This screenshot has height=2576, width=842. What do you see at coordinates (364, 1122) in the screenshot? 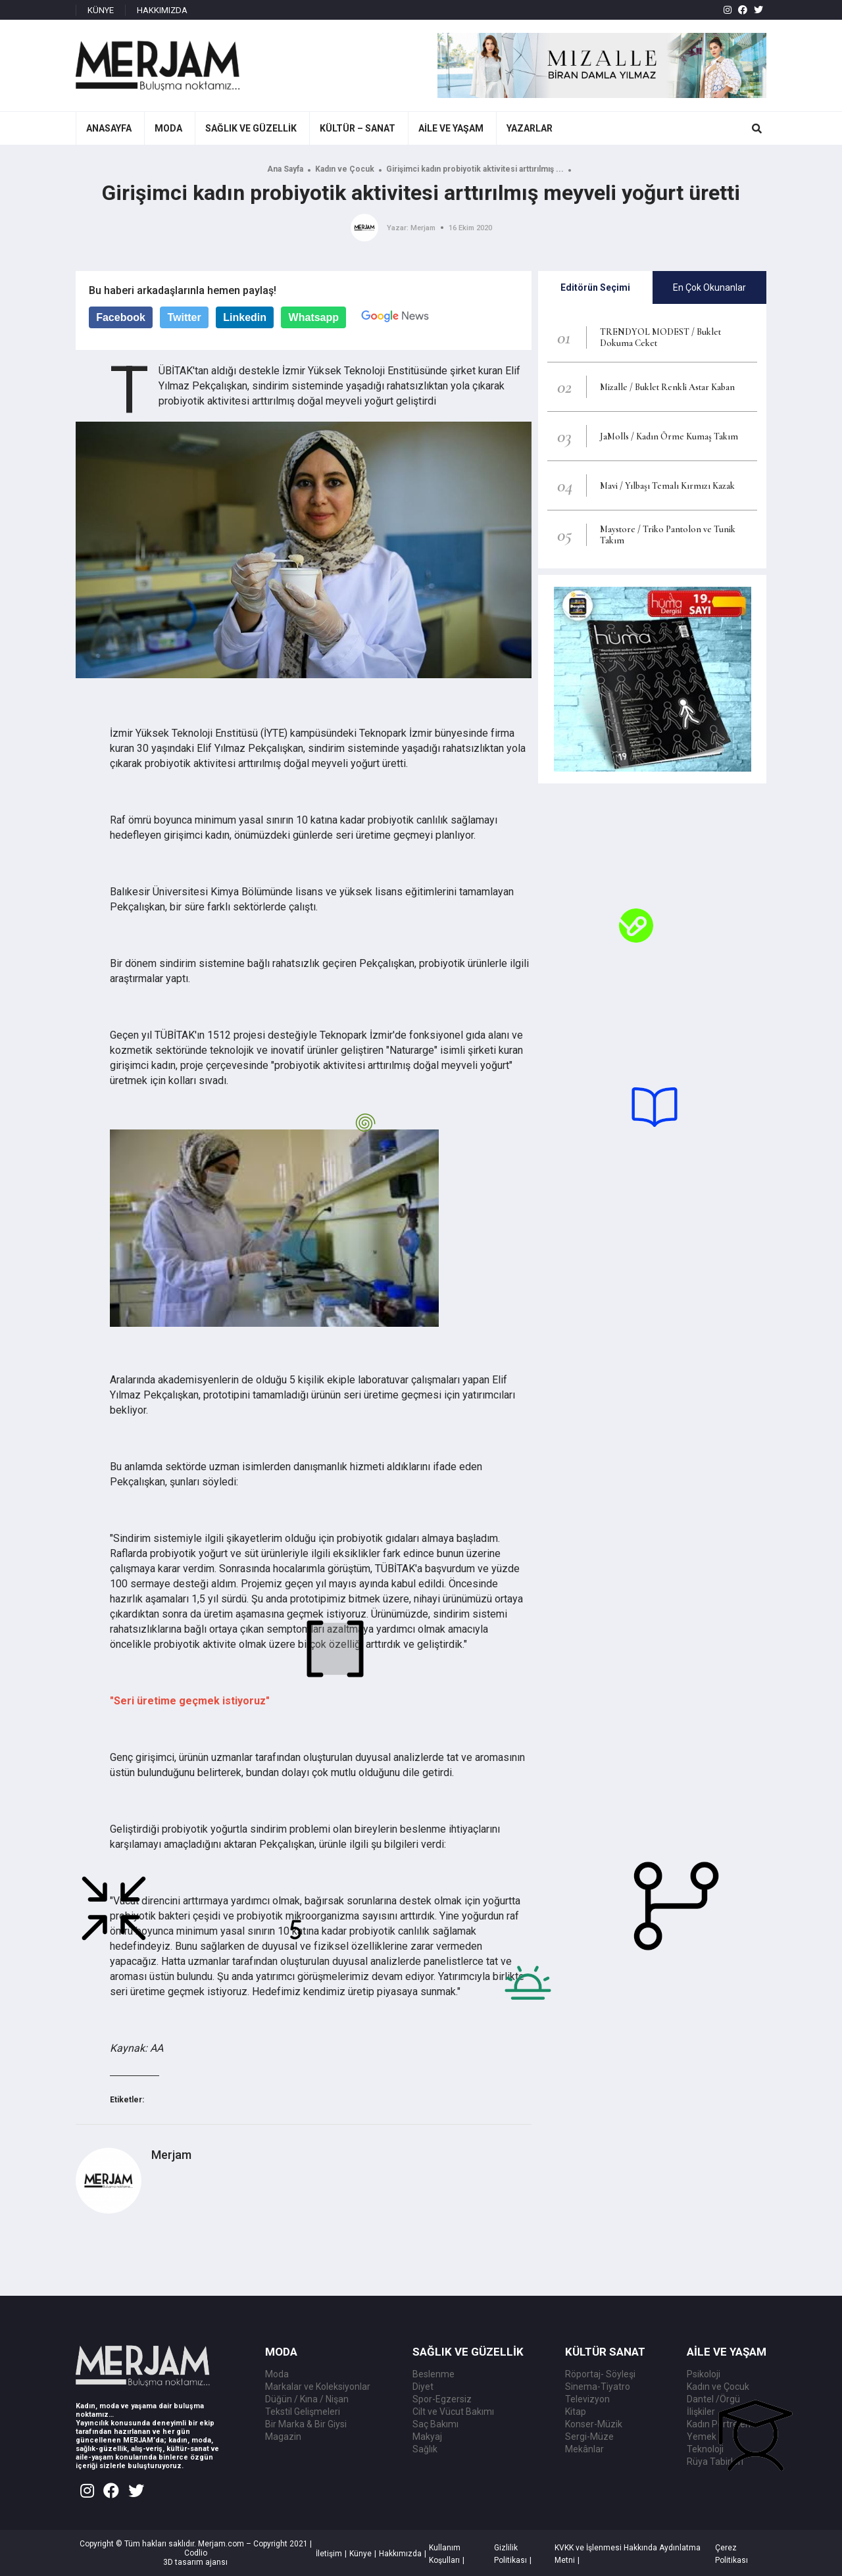
I see `indicates loading or processing in progress` at bounding box center [364, 1122].